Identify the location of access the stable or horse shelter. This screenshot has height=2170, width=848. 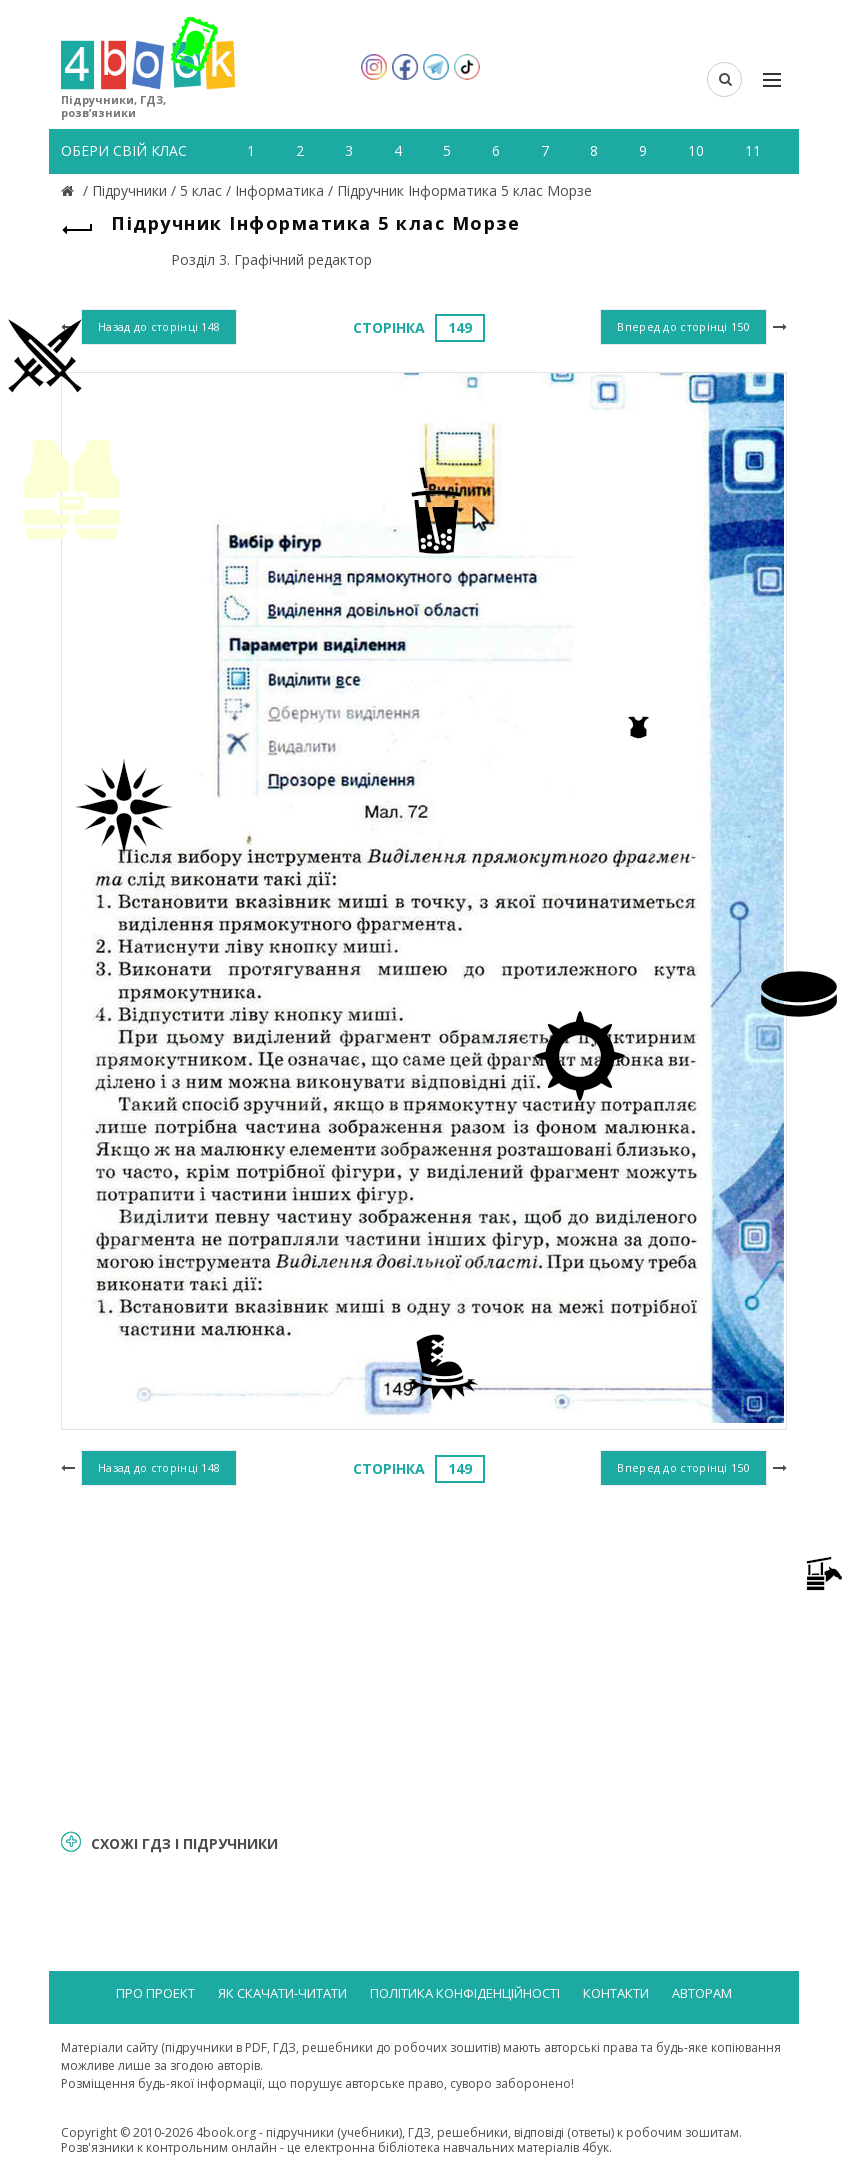
(825, 1572).